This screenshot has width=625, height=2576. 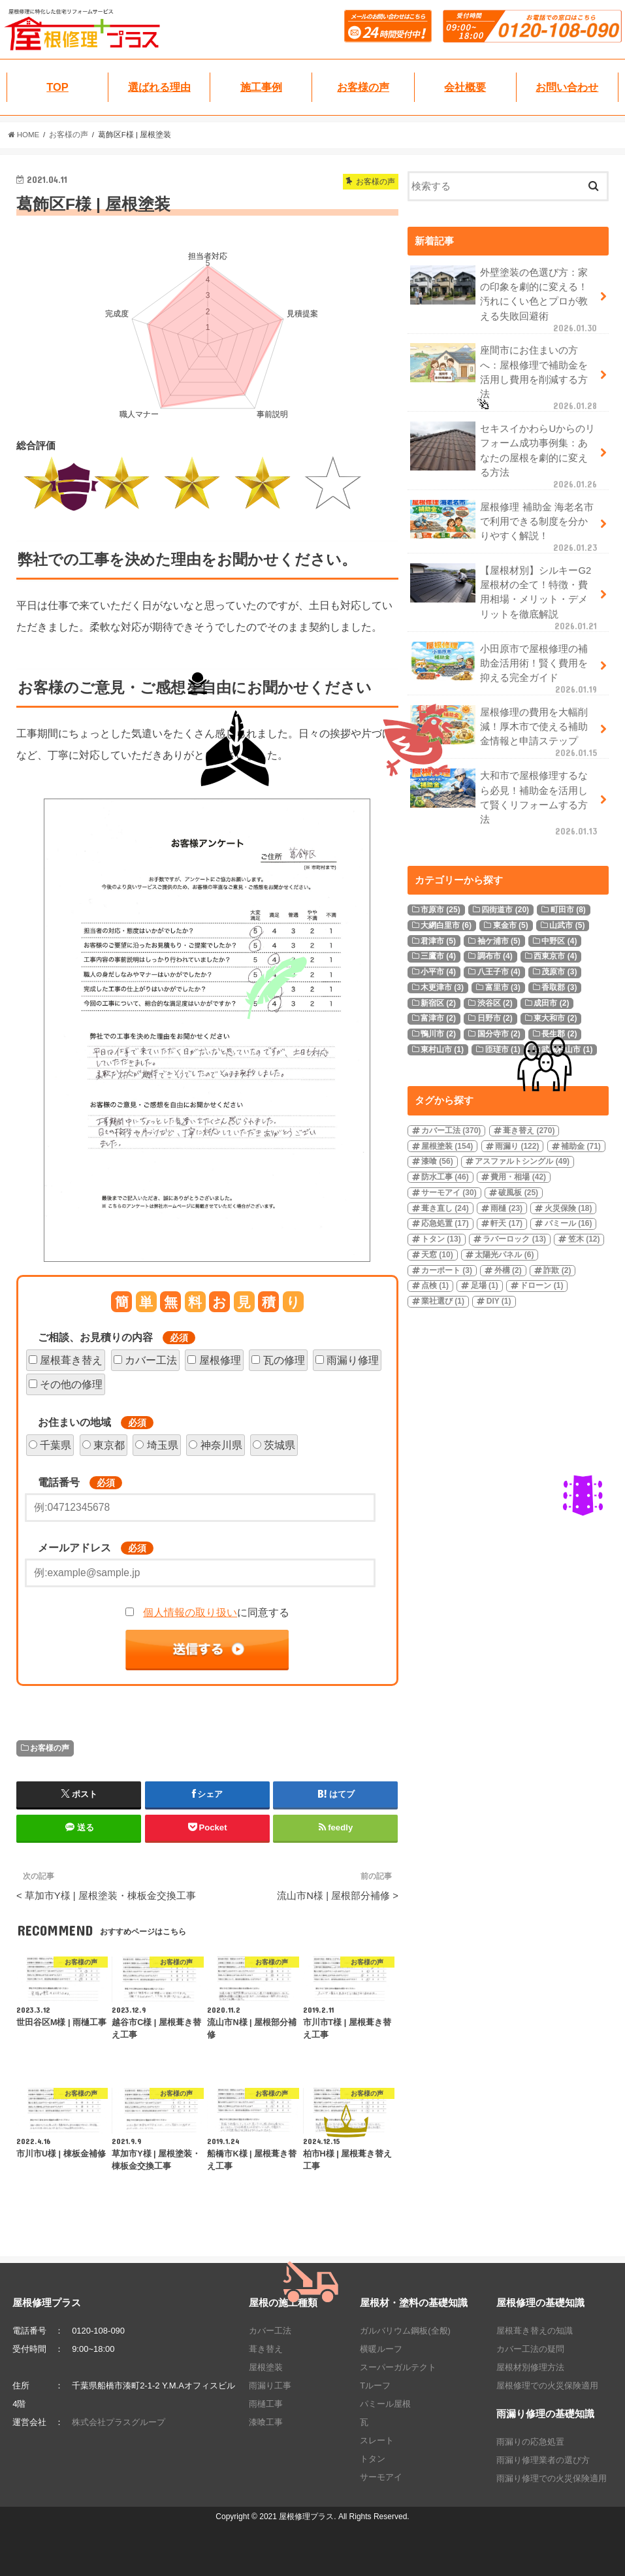 What do you see at coordinates (545, 1064) in the screenshot?
I see `view your squad or team members` at bounding box center [545, 1064].